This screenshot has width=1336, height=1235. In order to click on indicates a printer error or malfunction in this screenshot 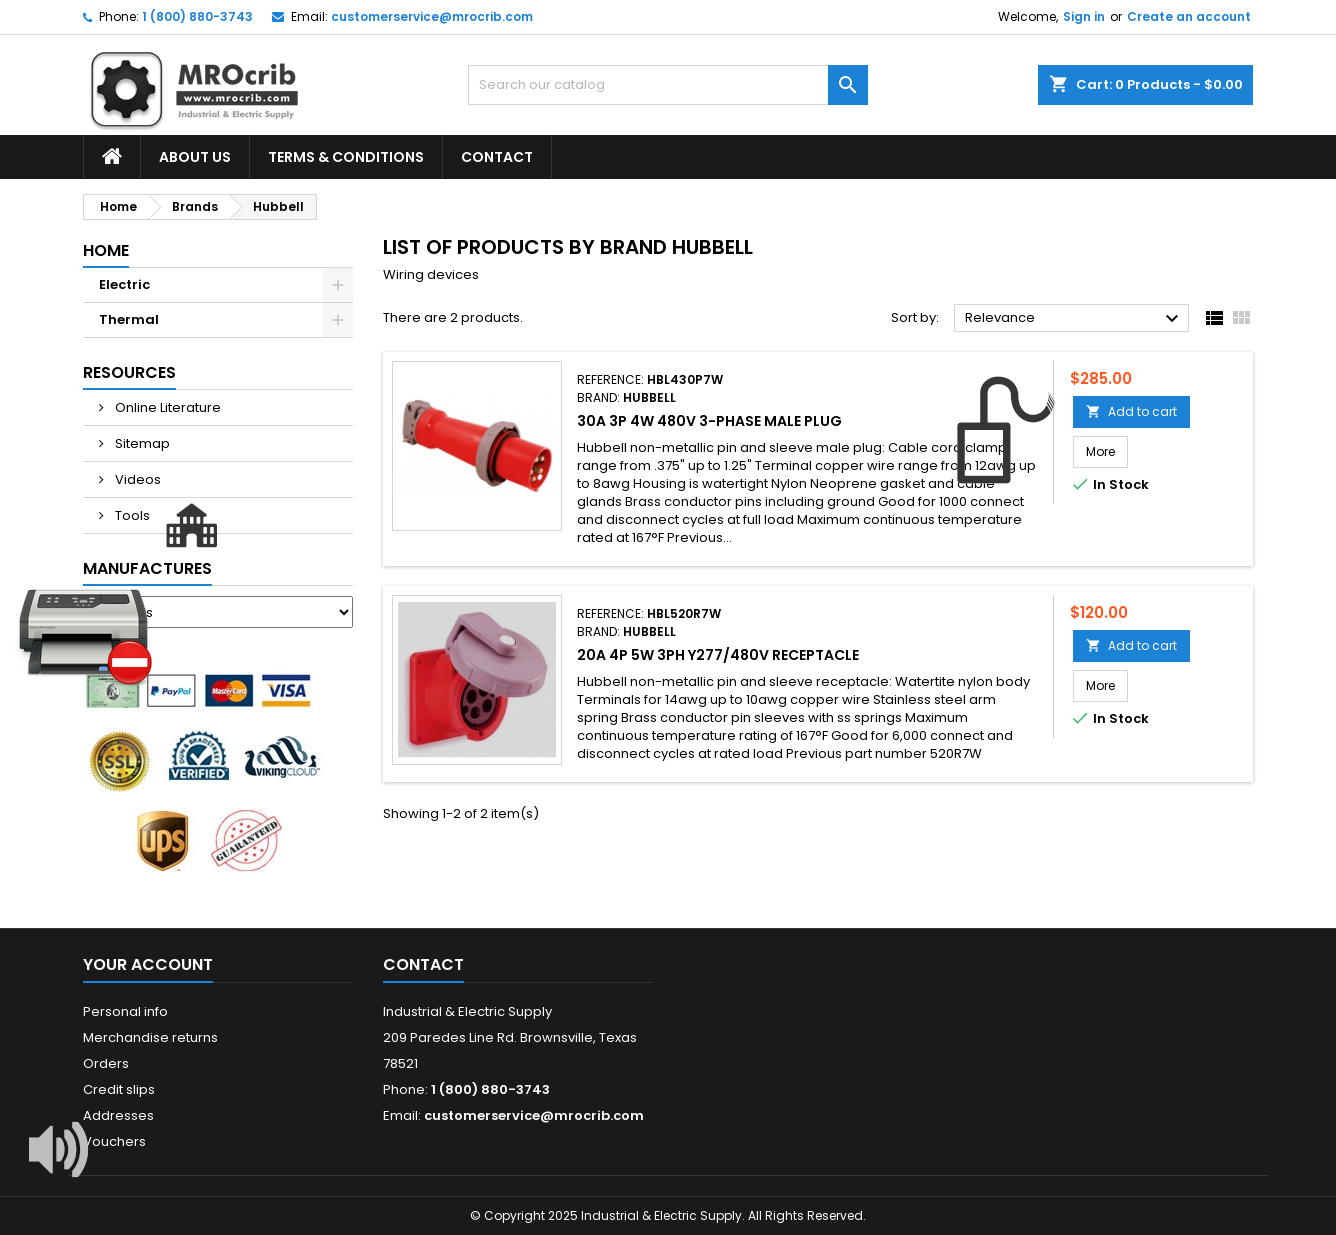, I will do `click(83, 629)`.